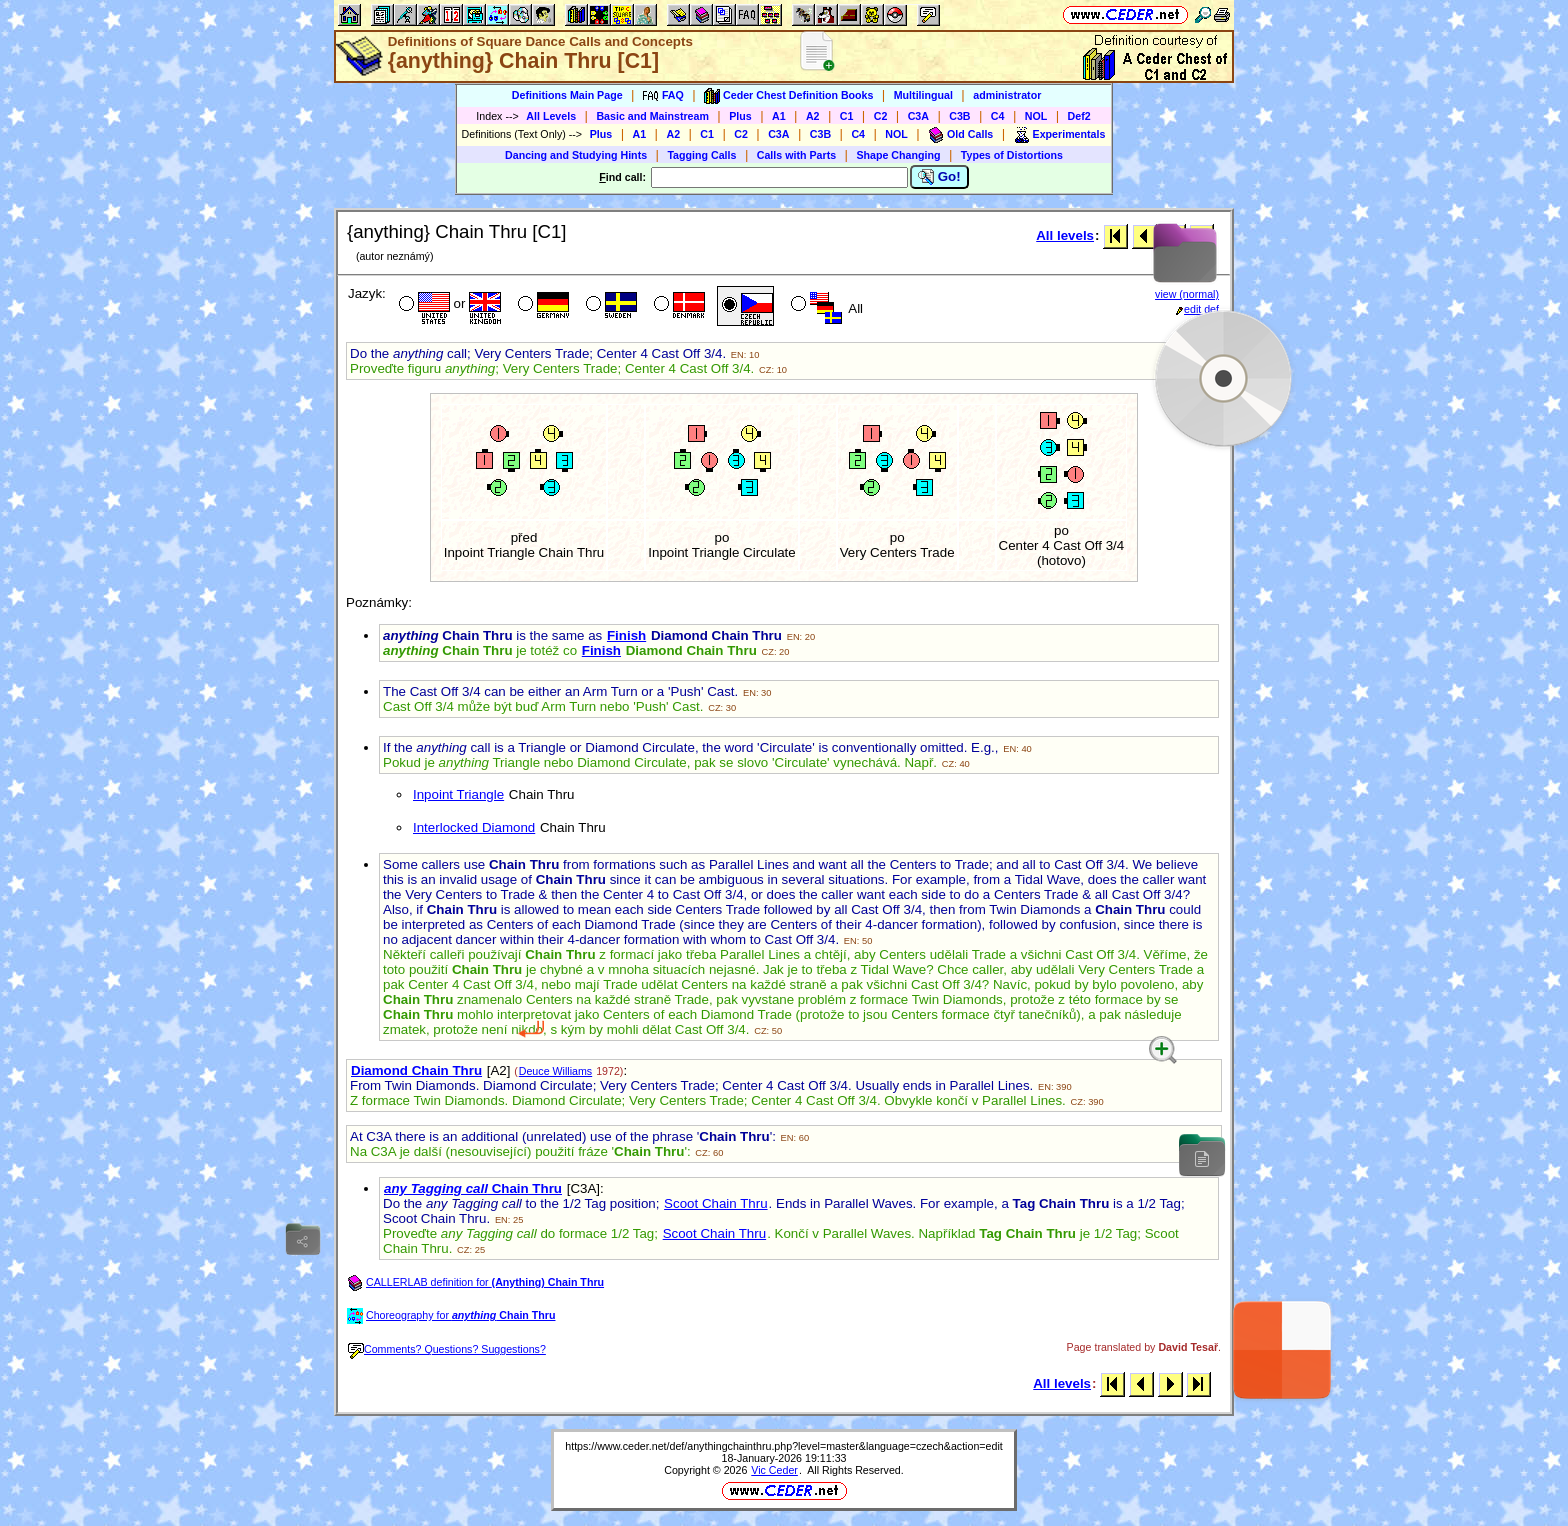 The height and width of the screenshot is (1526, 1568). I want to click on create a new document, so click(816, 50).